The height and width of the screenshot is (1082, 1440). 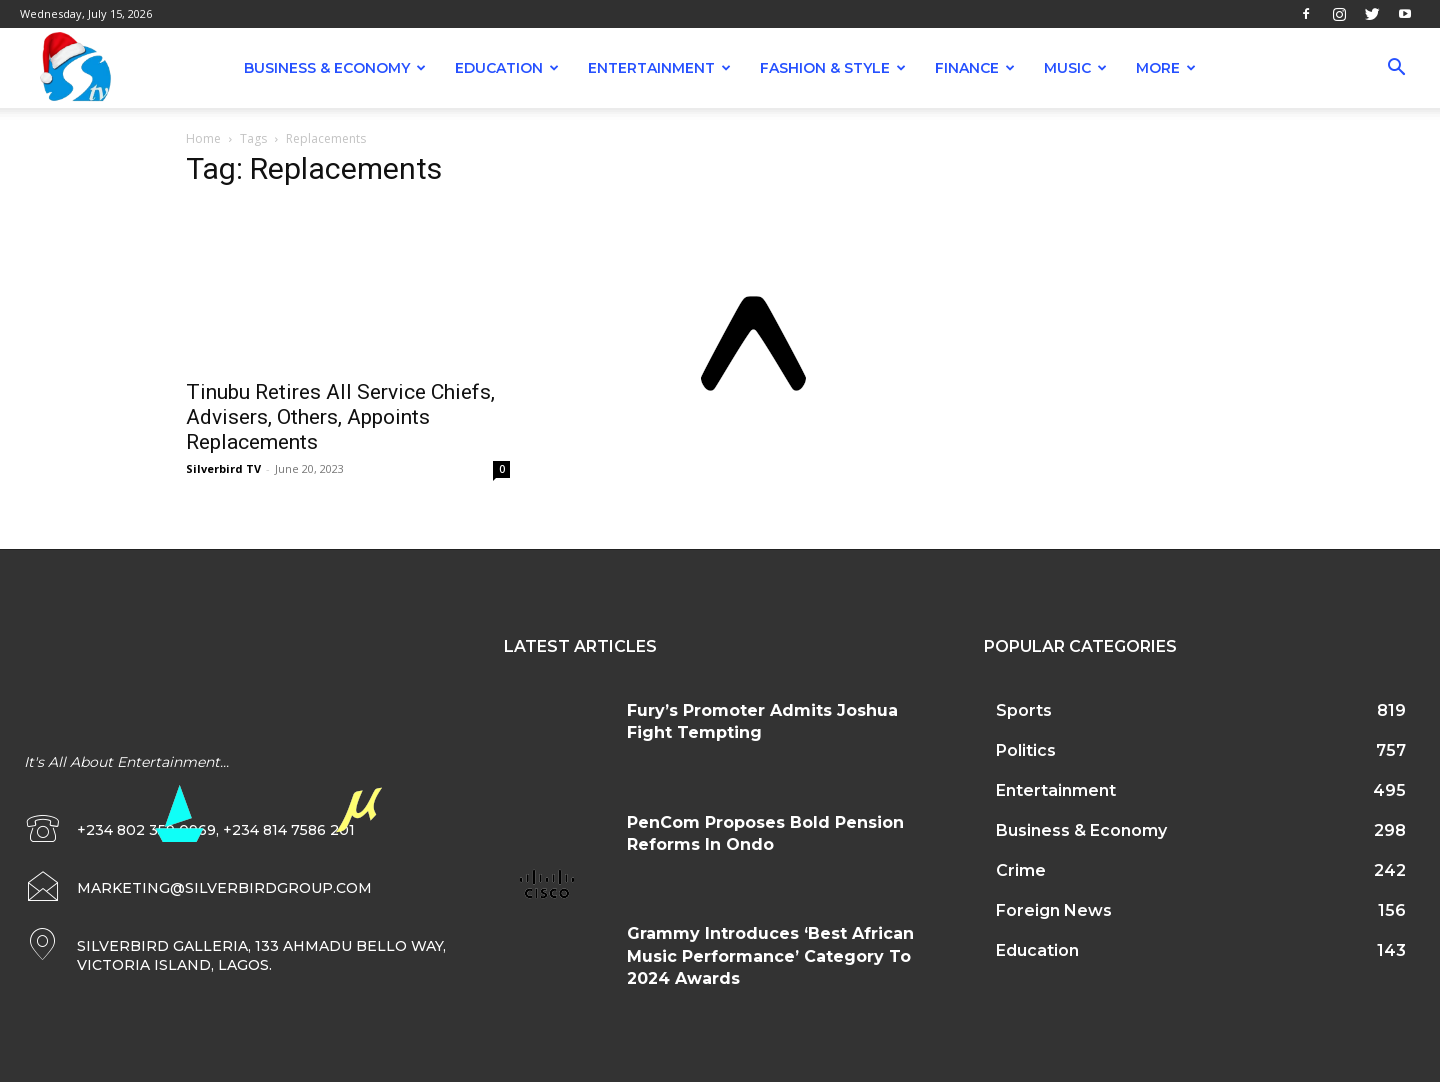 What do you see at coordinates (547, 884) in the screenshot?
I see `Cisco company logo` at bounding box center [547, 884].